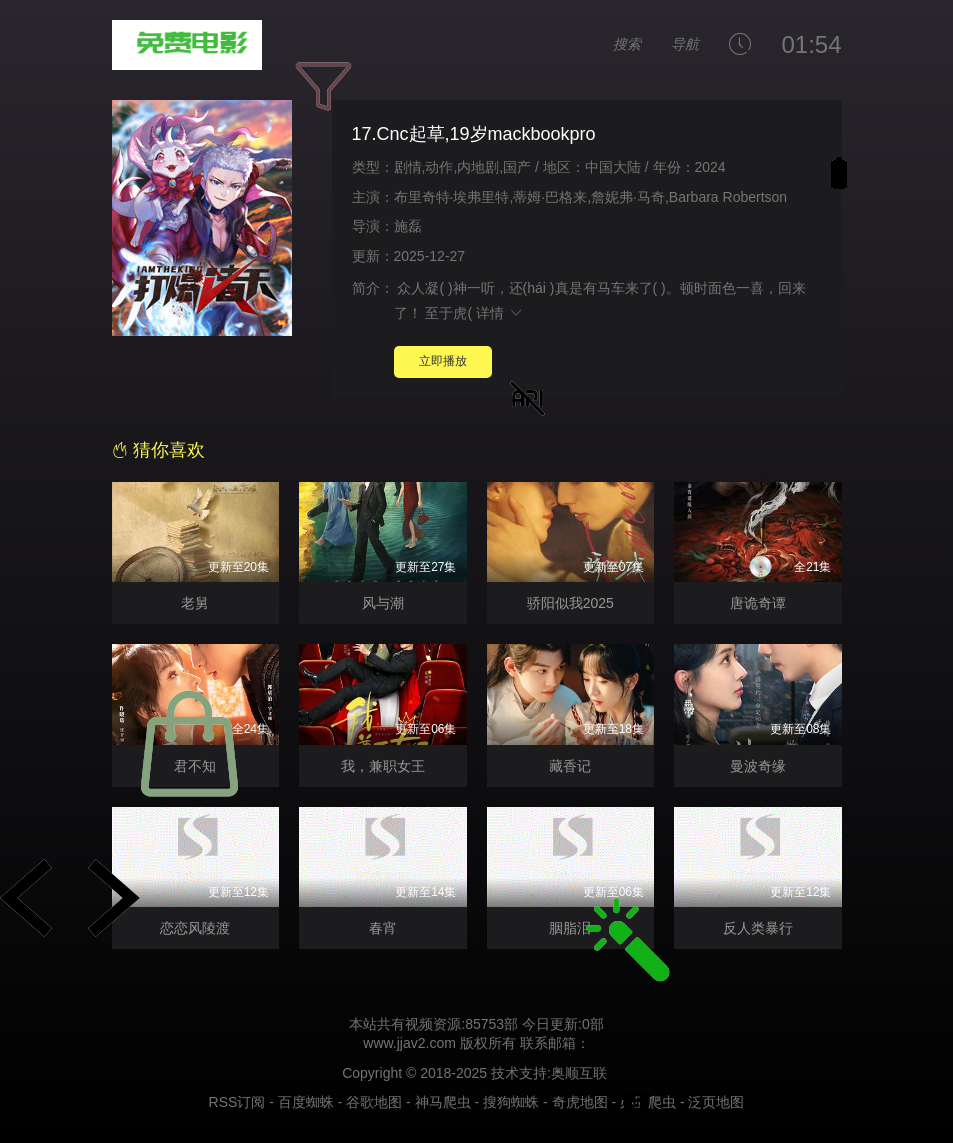 The width and height of the screenshot is (953, 1143). What do you see at coordinates (70, 898) in the screenshot?
I see `view or edit source code` at bounding box center [70, 898].